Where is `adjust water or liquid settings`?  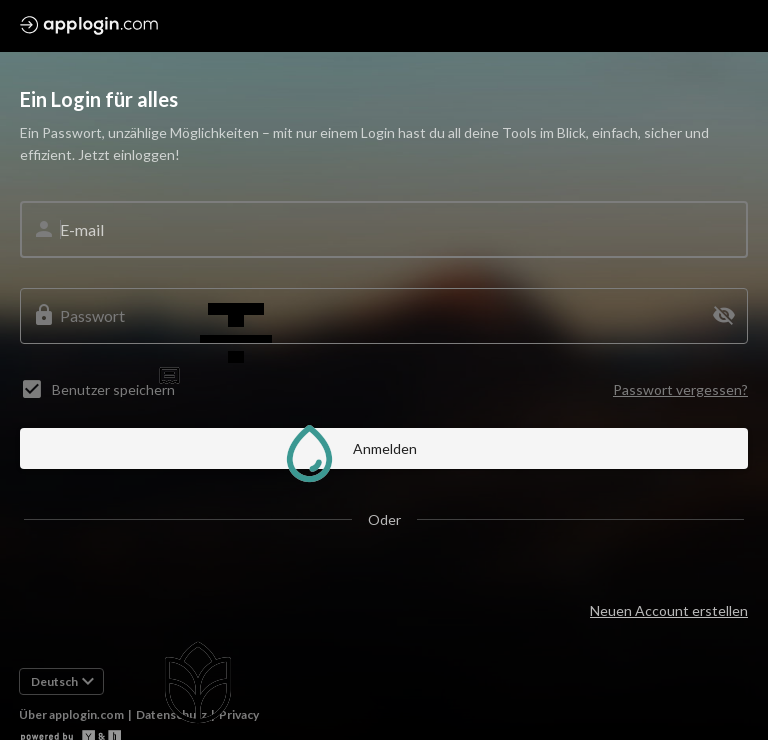 adjust water or liquid settings is located at coordinates (309, 455).